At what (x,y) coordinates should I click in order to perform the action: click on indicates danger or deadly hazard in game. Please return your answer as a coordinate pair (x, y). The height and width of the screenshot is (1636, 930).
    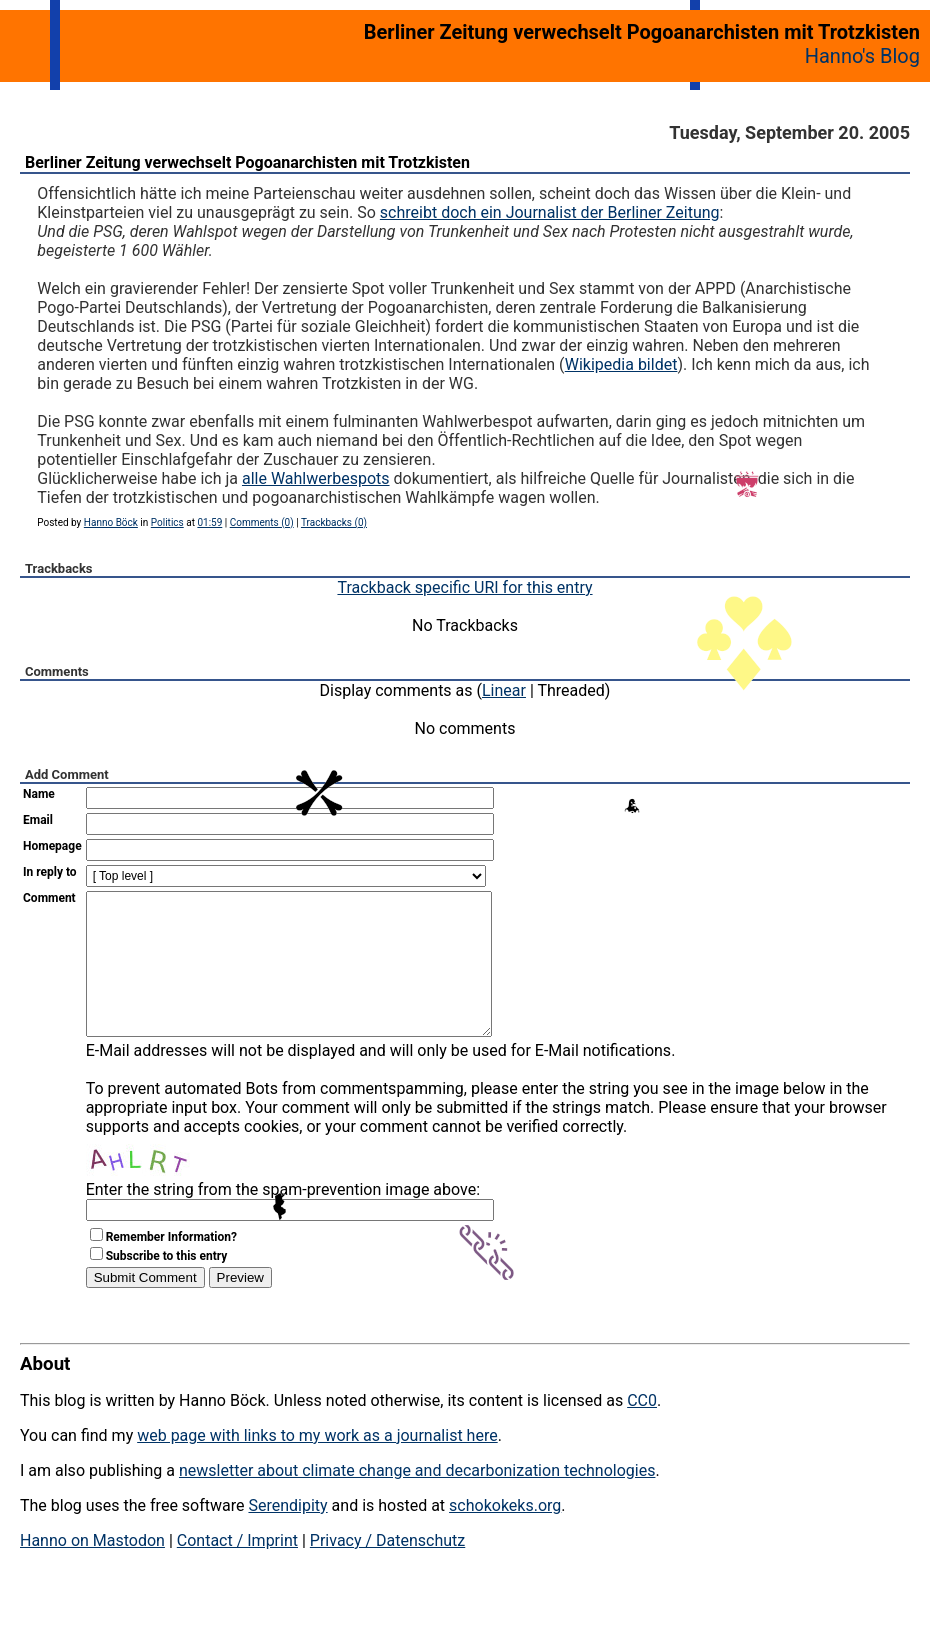
    Looking at the image, I should click on (319, 793).